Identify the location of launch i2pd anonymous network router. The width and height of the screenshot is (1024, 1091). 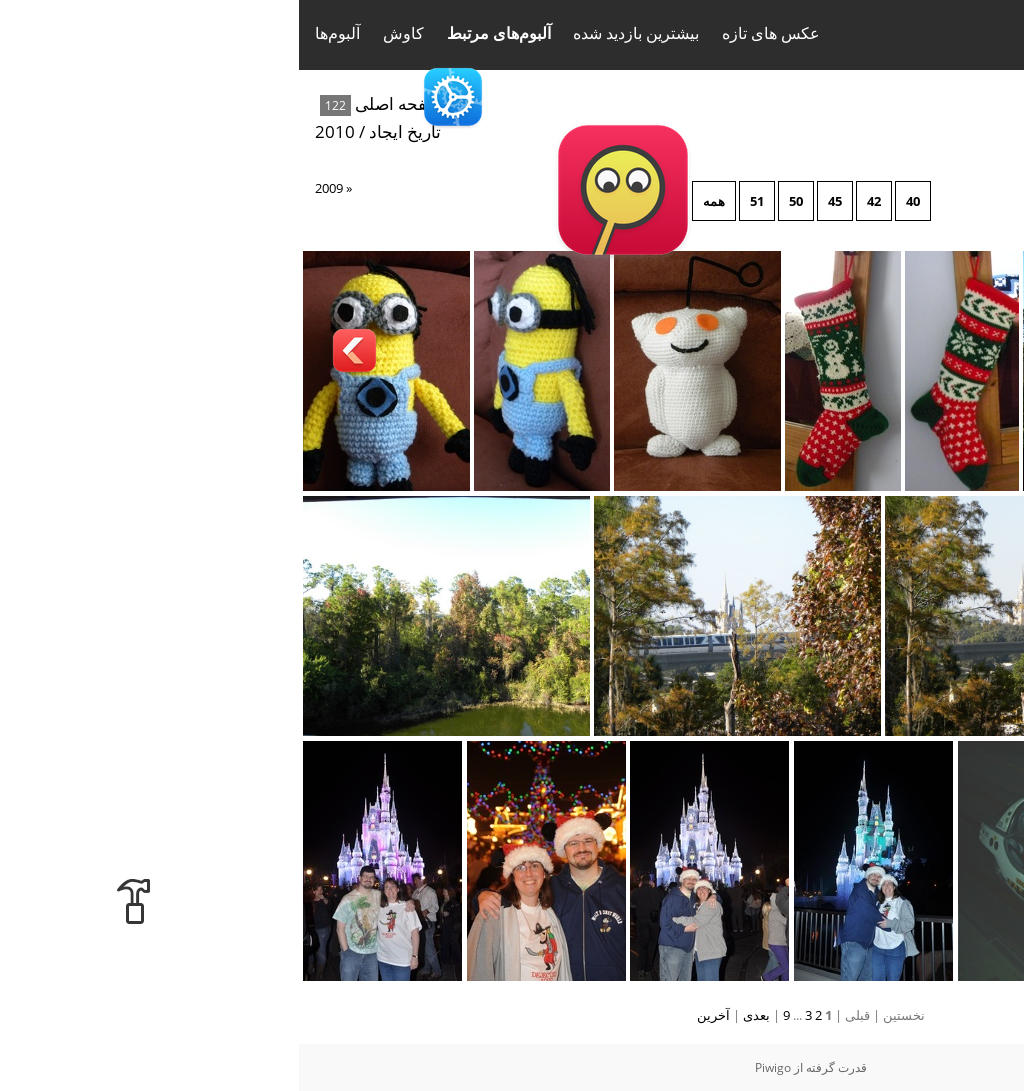
(623, 190).